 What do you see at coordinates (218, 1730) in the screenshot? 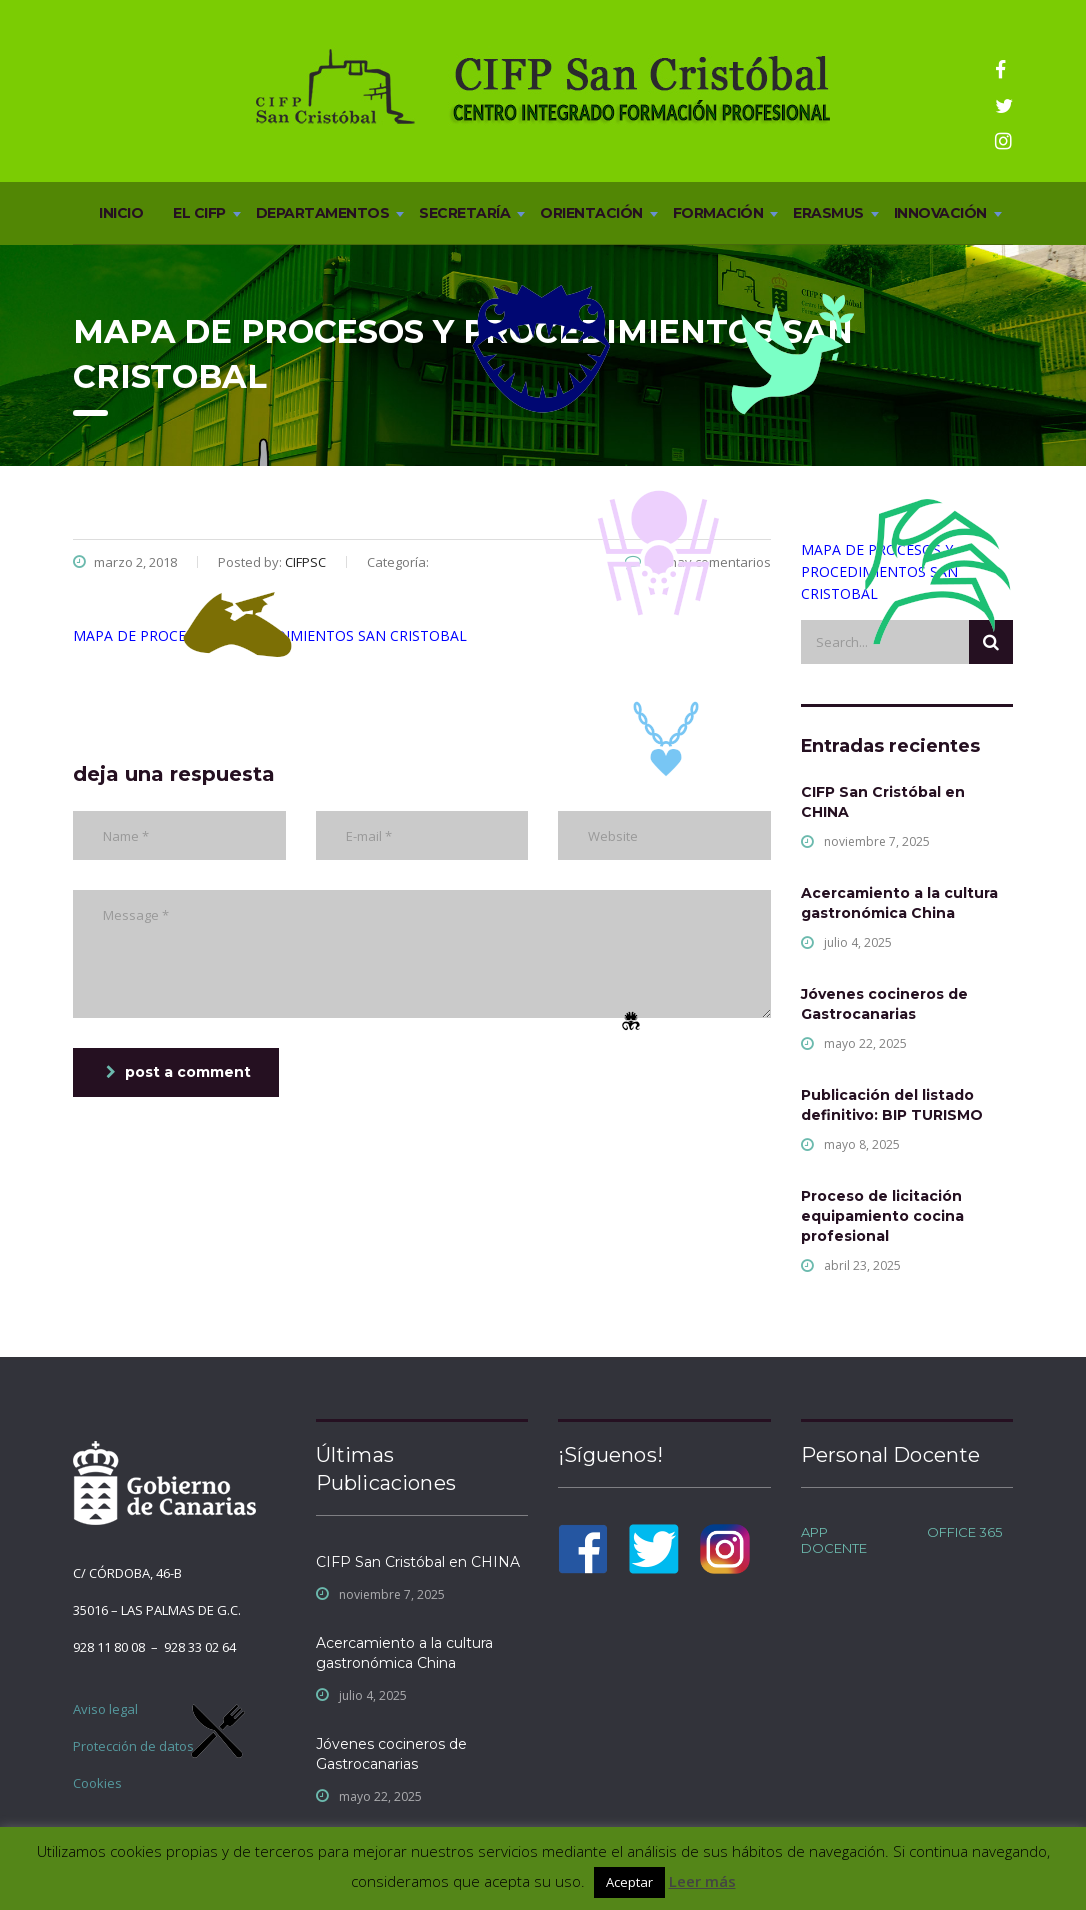
I see `find nearby restaurants or dining options` at bounding box center [218, 1730].